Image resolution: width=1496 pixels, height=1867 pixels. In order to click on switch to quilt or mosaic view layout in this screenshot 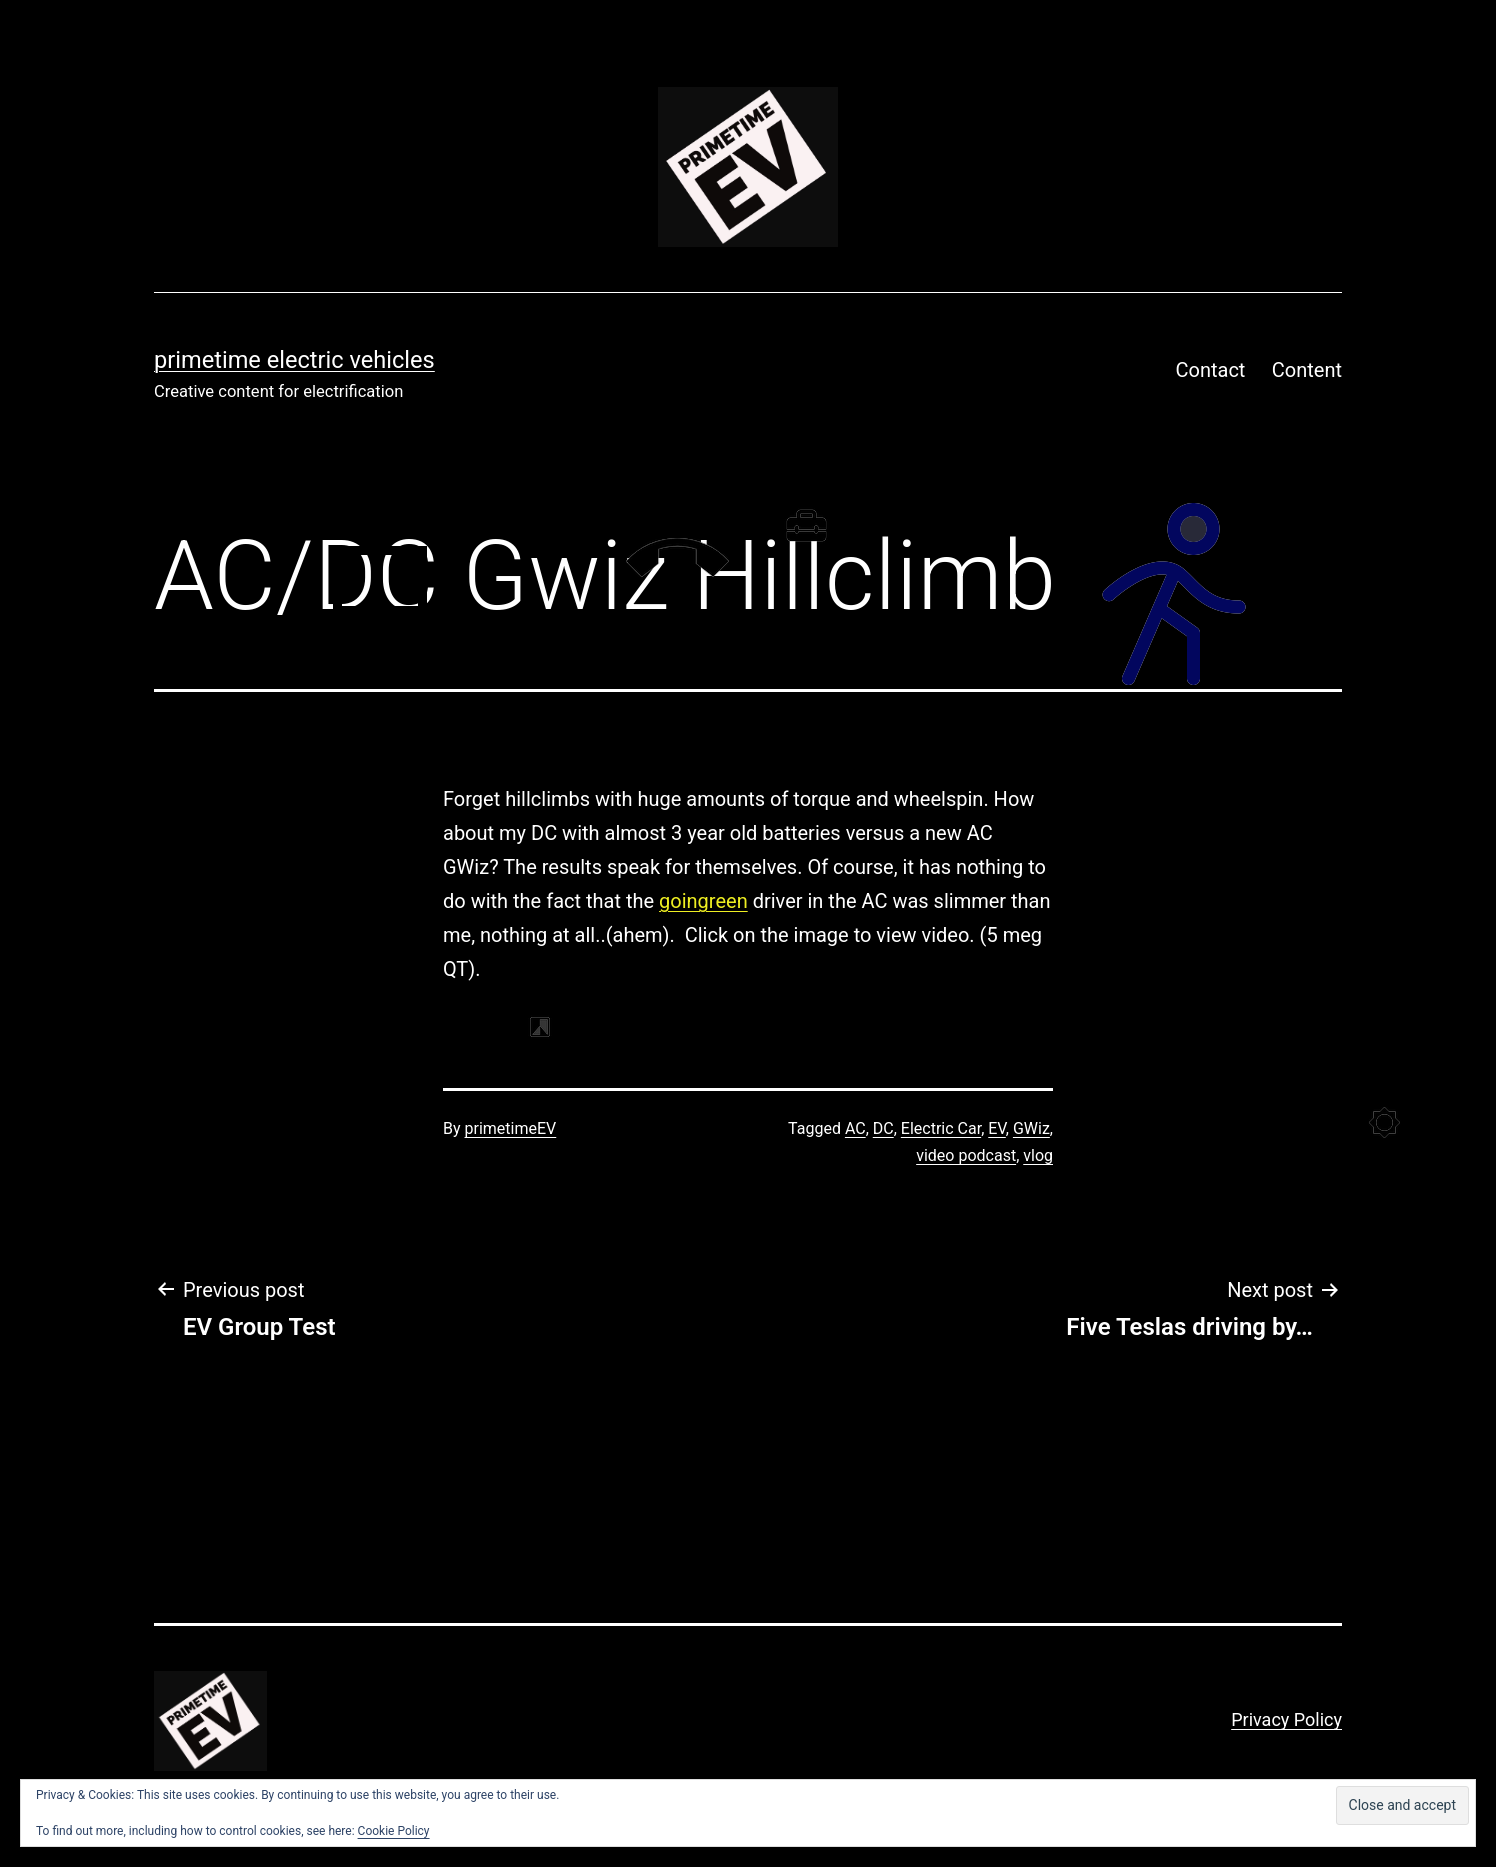, I will do `click(777, 58)`.